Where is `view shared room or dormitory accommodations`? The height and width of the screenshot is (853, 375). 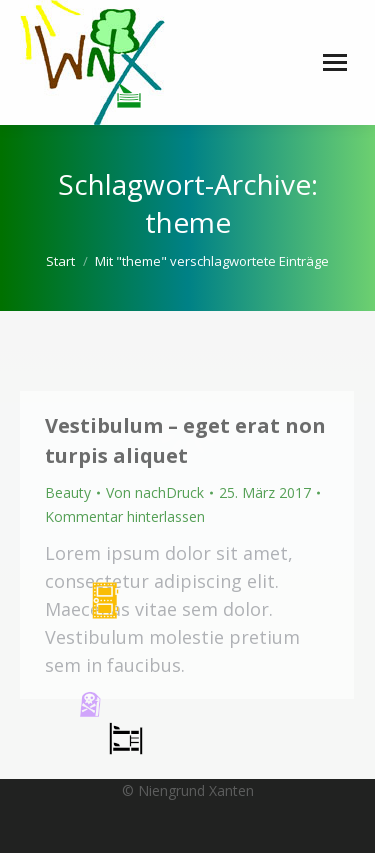
view shared room or dormitory accommodations is located at coordinates (126, 738).